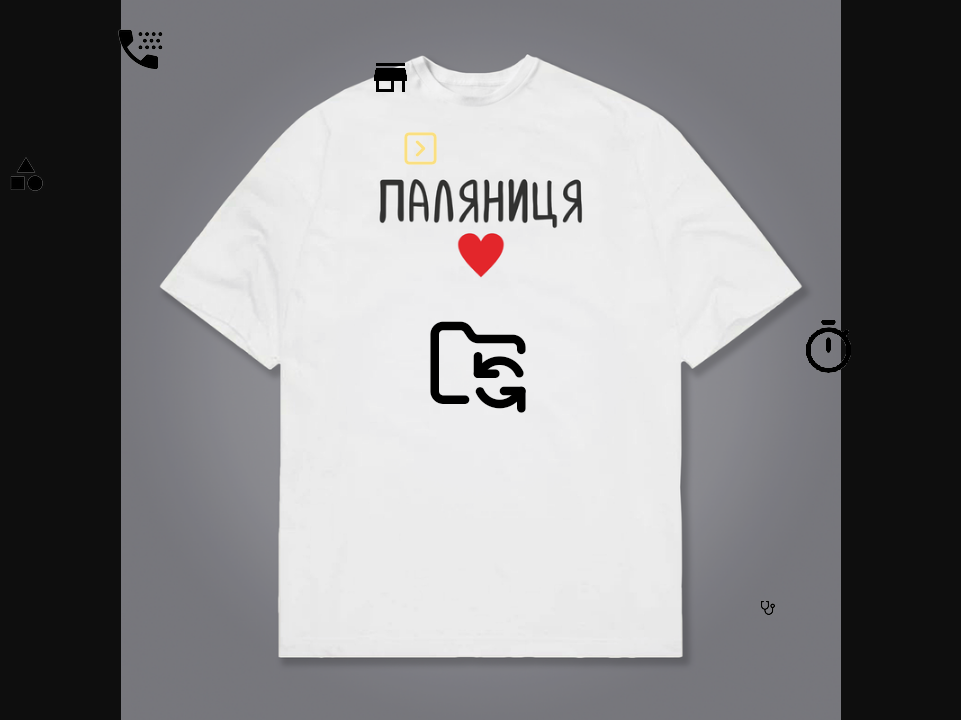  What do you see at coordinates (420, 148) in the screenshot?
I see `navigate to the next item or page` at bounding box center [420, 148].